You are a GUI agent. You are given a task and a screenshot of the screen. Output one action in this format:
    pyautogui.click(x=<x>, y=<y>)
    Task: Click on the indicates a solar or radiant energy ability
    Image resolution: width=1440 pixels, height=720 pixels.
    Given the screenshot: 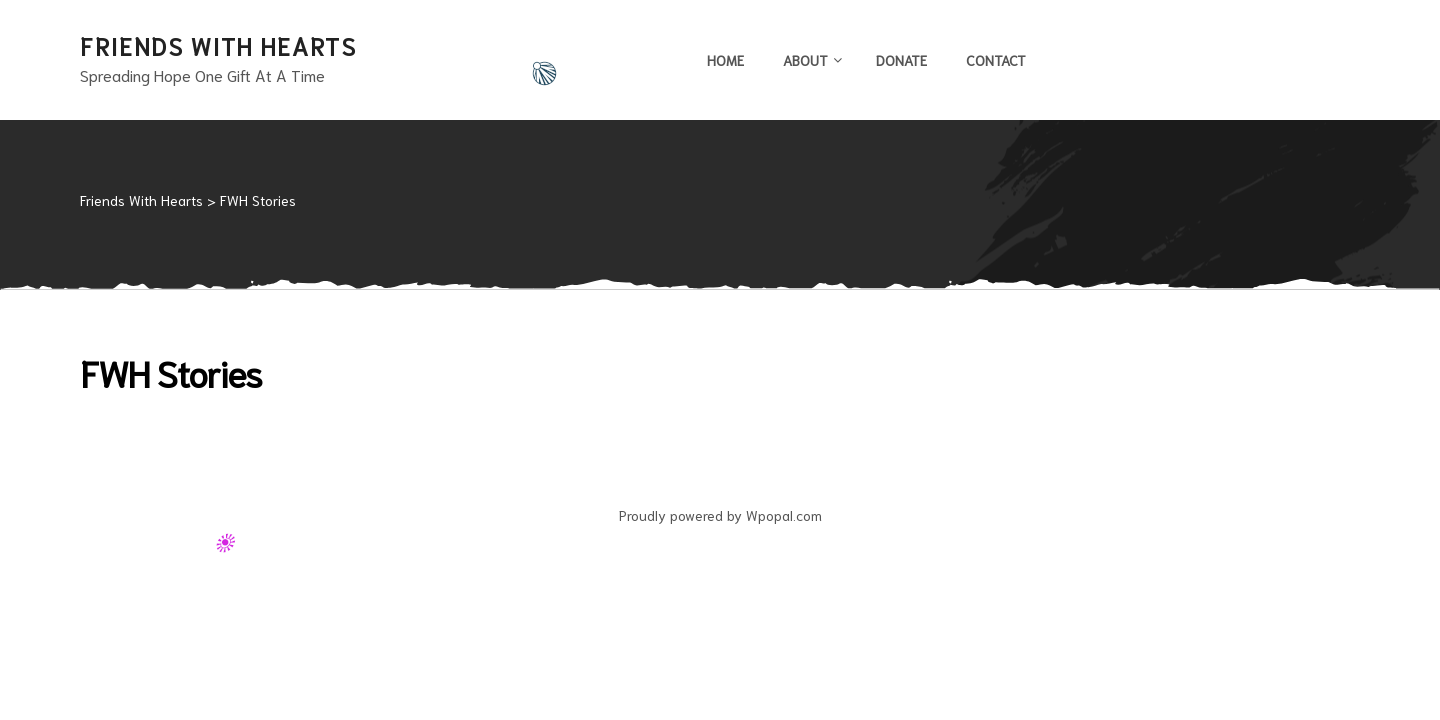 What is the action you would take?
    pyautogui.click(x=226, y=543)
    